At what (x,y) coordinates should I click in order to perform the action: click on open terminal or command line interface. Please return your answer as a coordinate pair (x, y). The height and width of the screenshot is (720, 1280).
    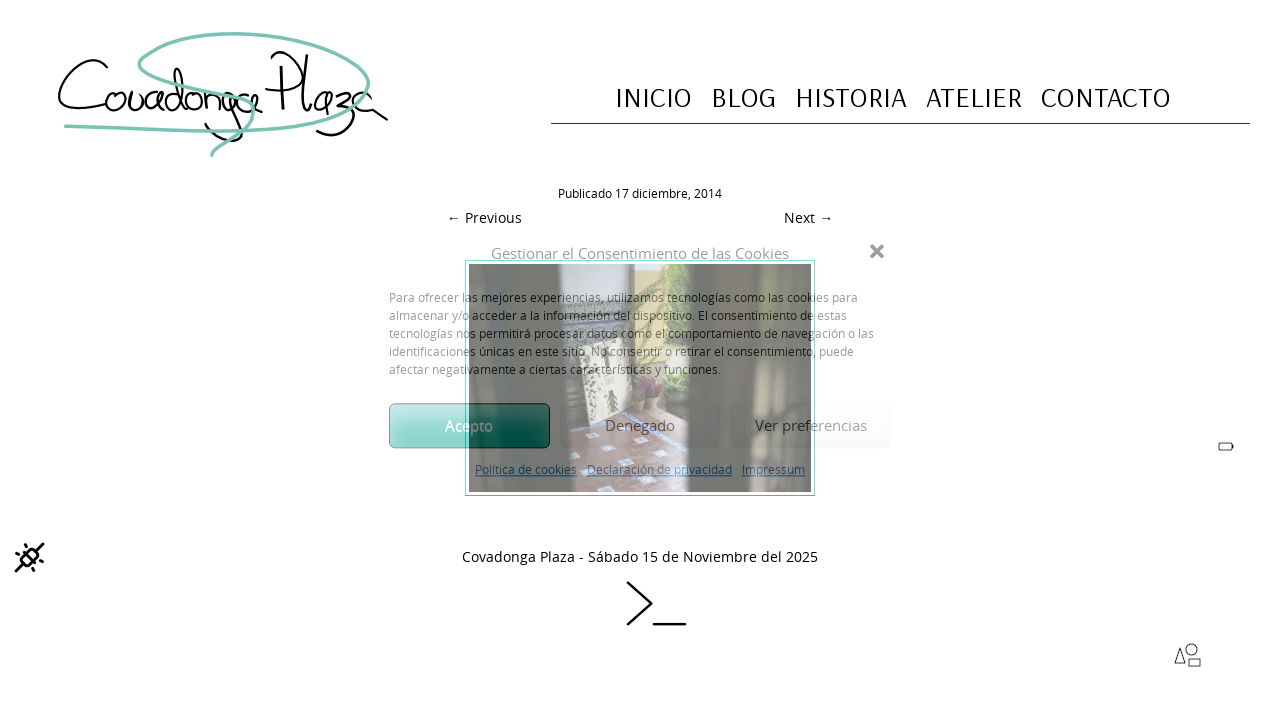
    Looking at the image, I should click on (656, 603).